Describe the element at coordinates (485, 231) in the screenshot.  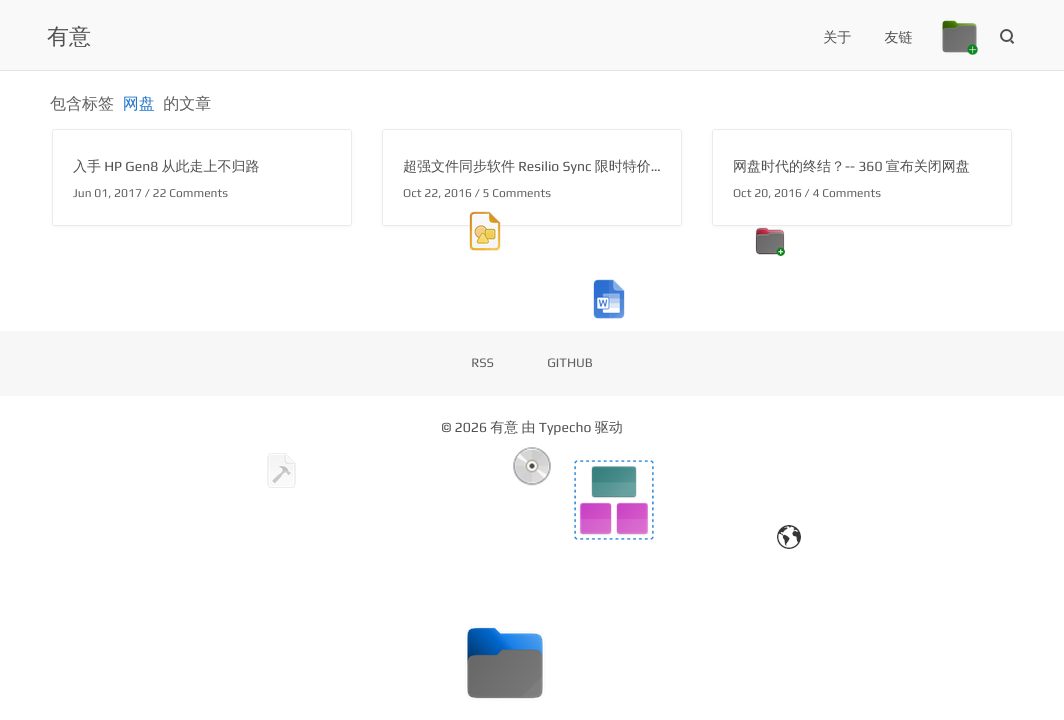
I see `open an opendocument graphics template file` at that location.